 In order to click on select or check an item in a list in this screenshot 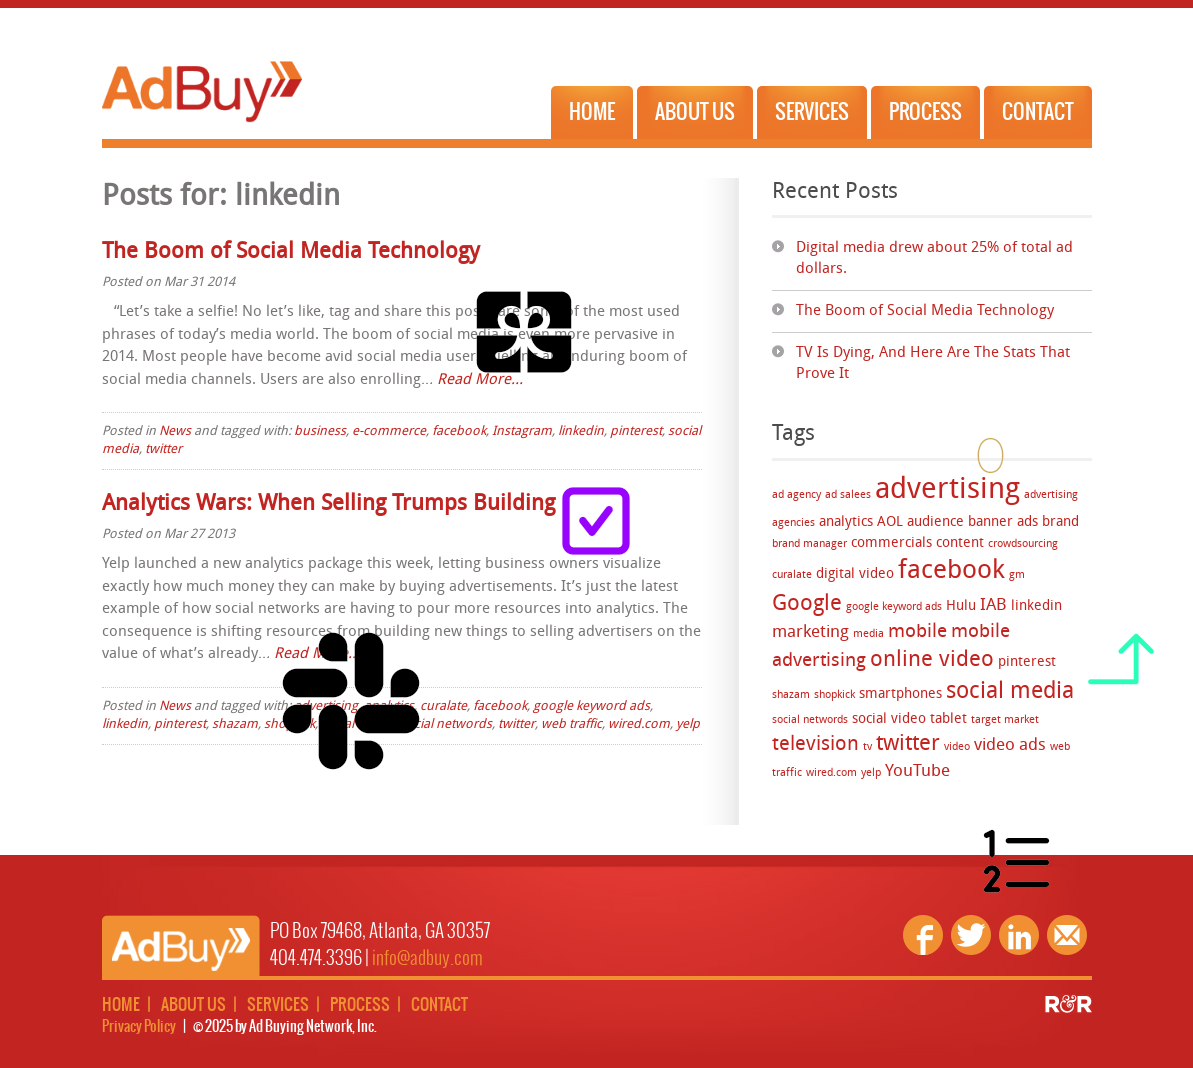, I will do `click(596, 521)`.